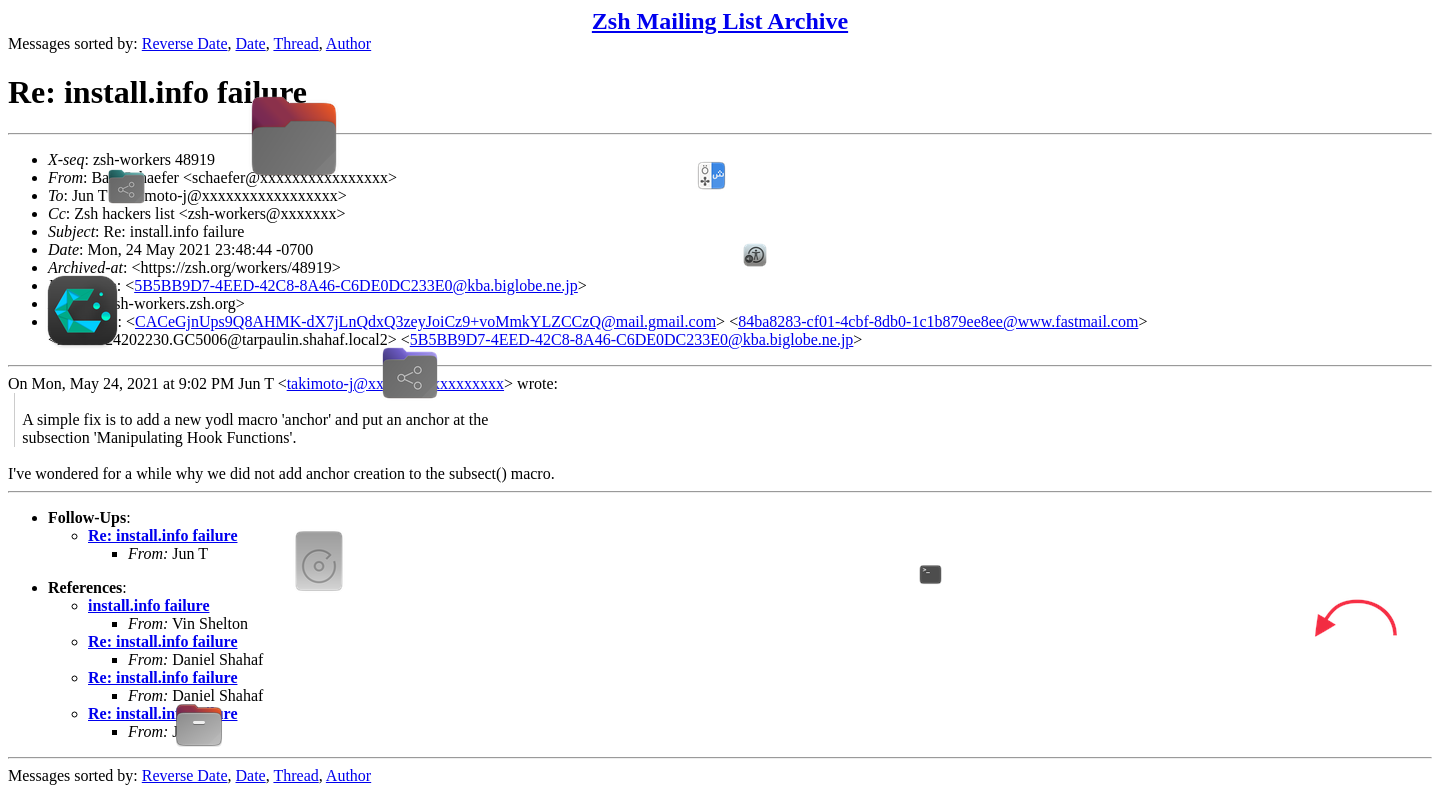 The height and width of the screenshot is (793, 1440). Describe the element at coordinates (711, 175) in the screenshot. I see `open the GNOME Characters app` at that location.